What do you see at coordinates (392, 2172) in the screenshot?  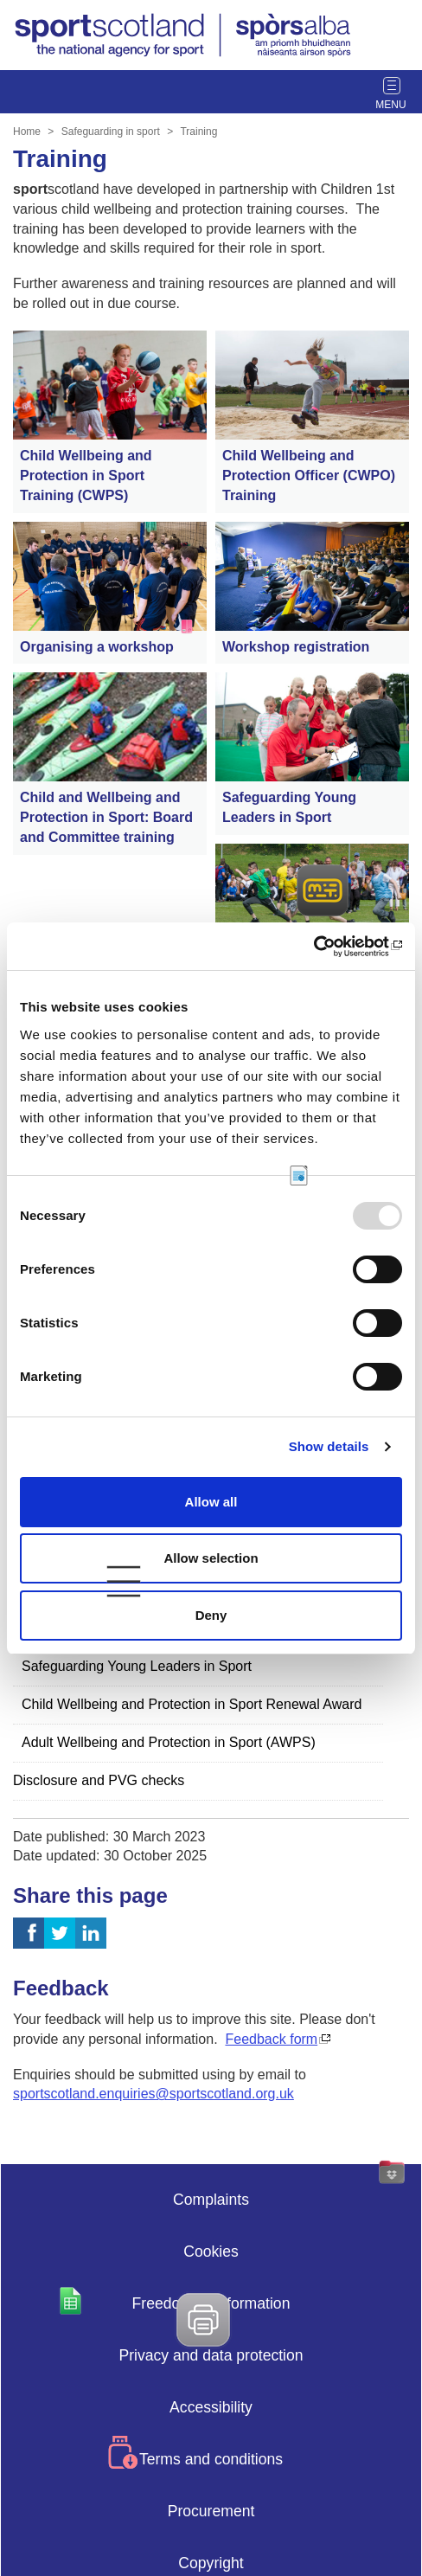 I see `open your dropbox folder` at bounding box center [392, 2172].